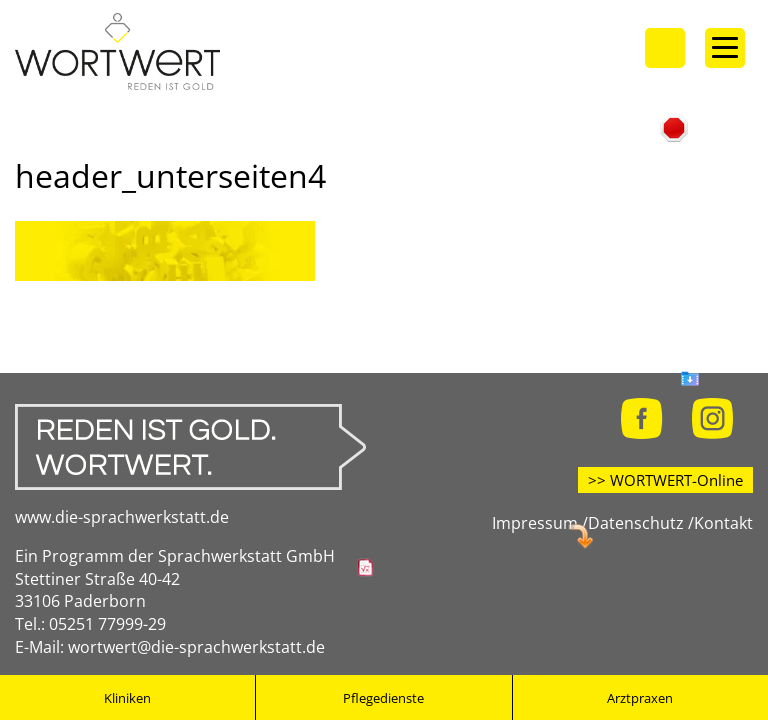 This screenshot has height=720, width=768. What do you see at coordinates (690, 379) in the screenshot?
I see `open folder containing downloaded videos` at bounding box center [690, 379].